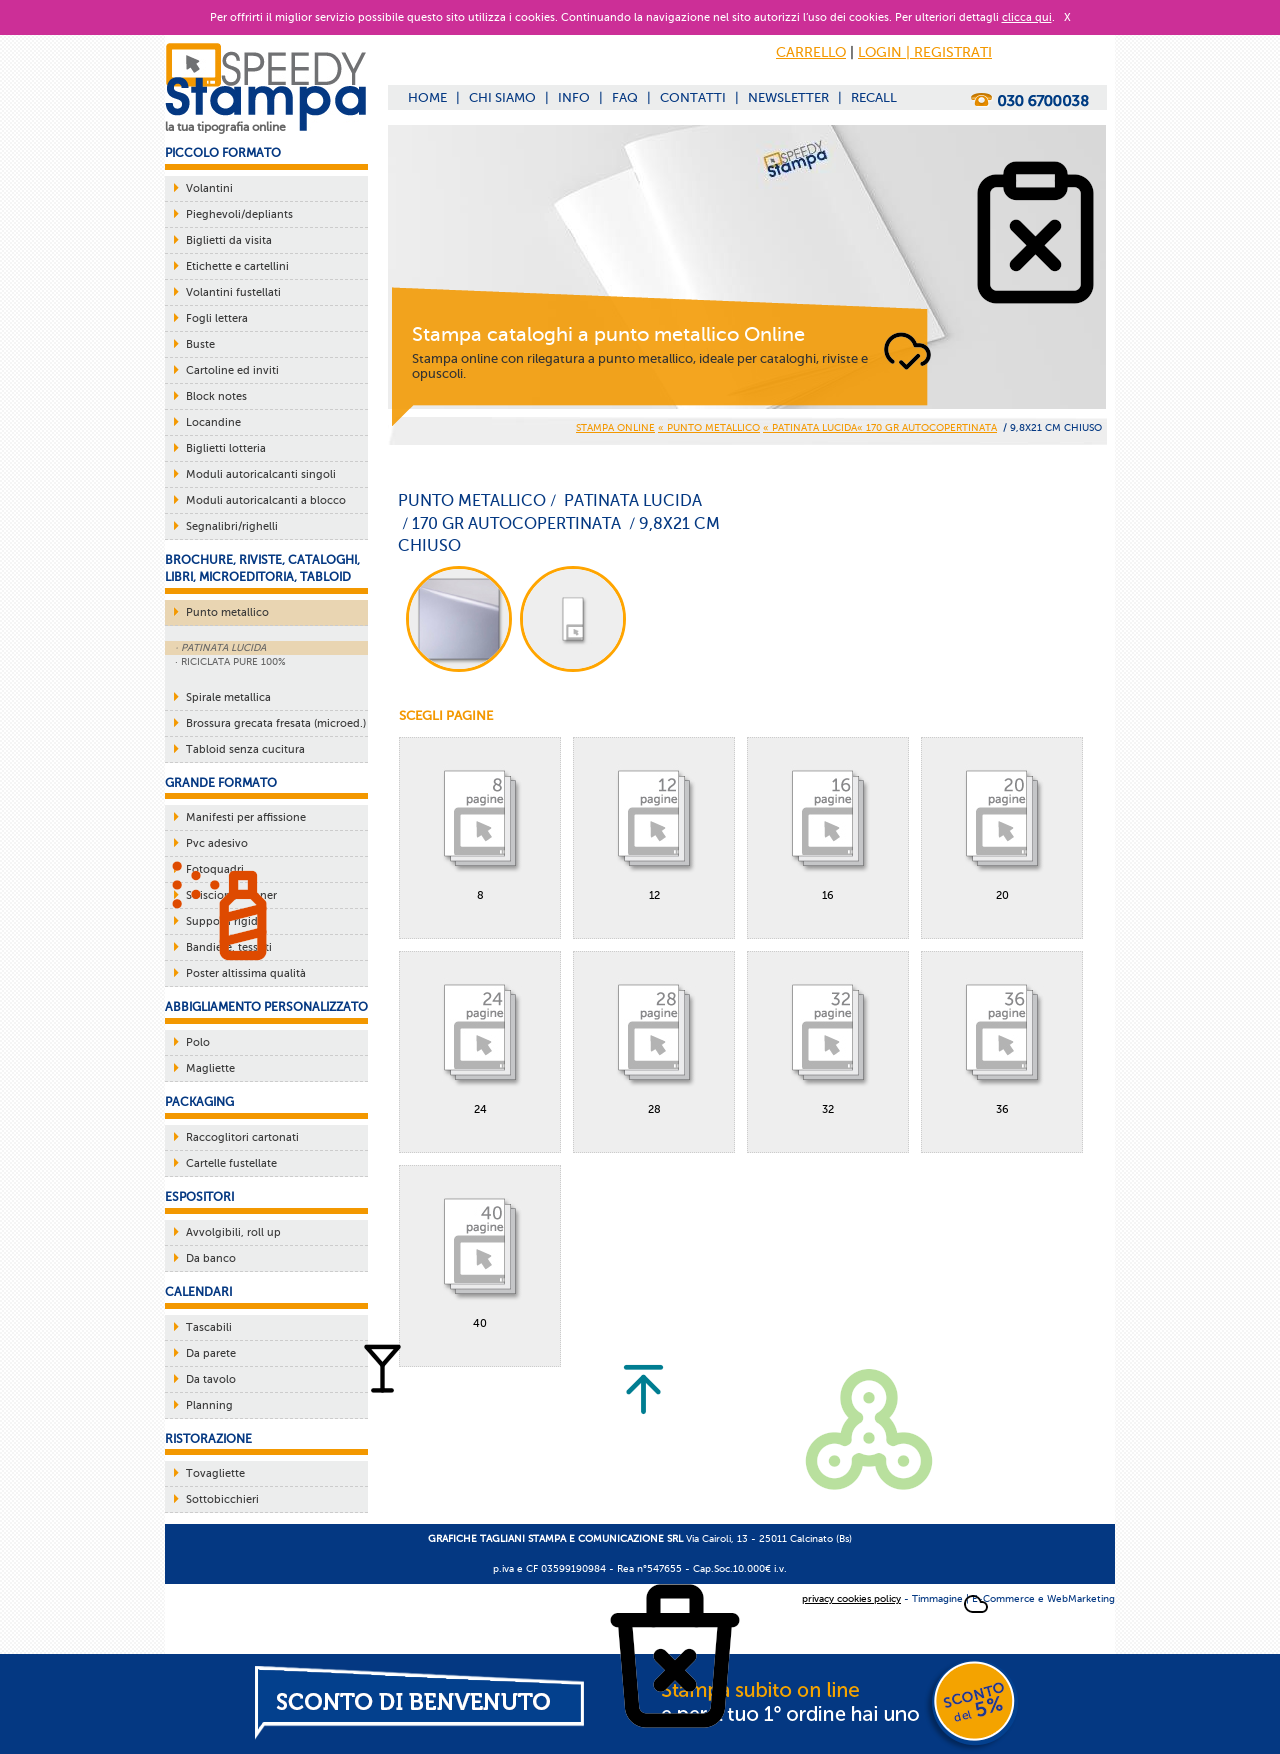  Describe the element at coordinates (869, 1438) in the screenshot. I see `indicates loading or processing in progress` at that location.